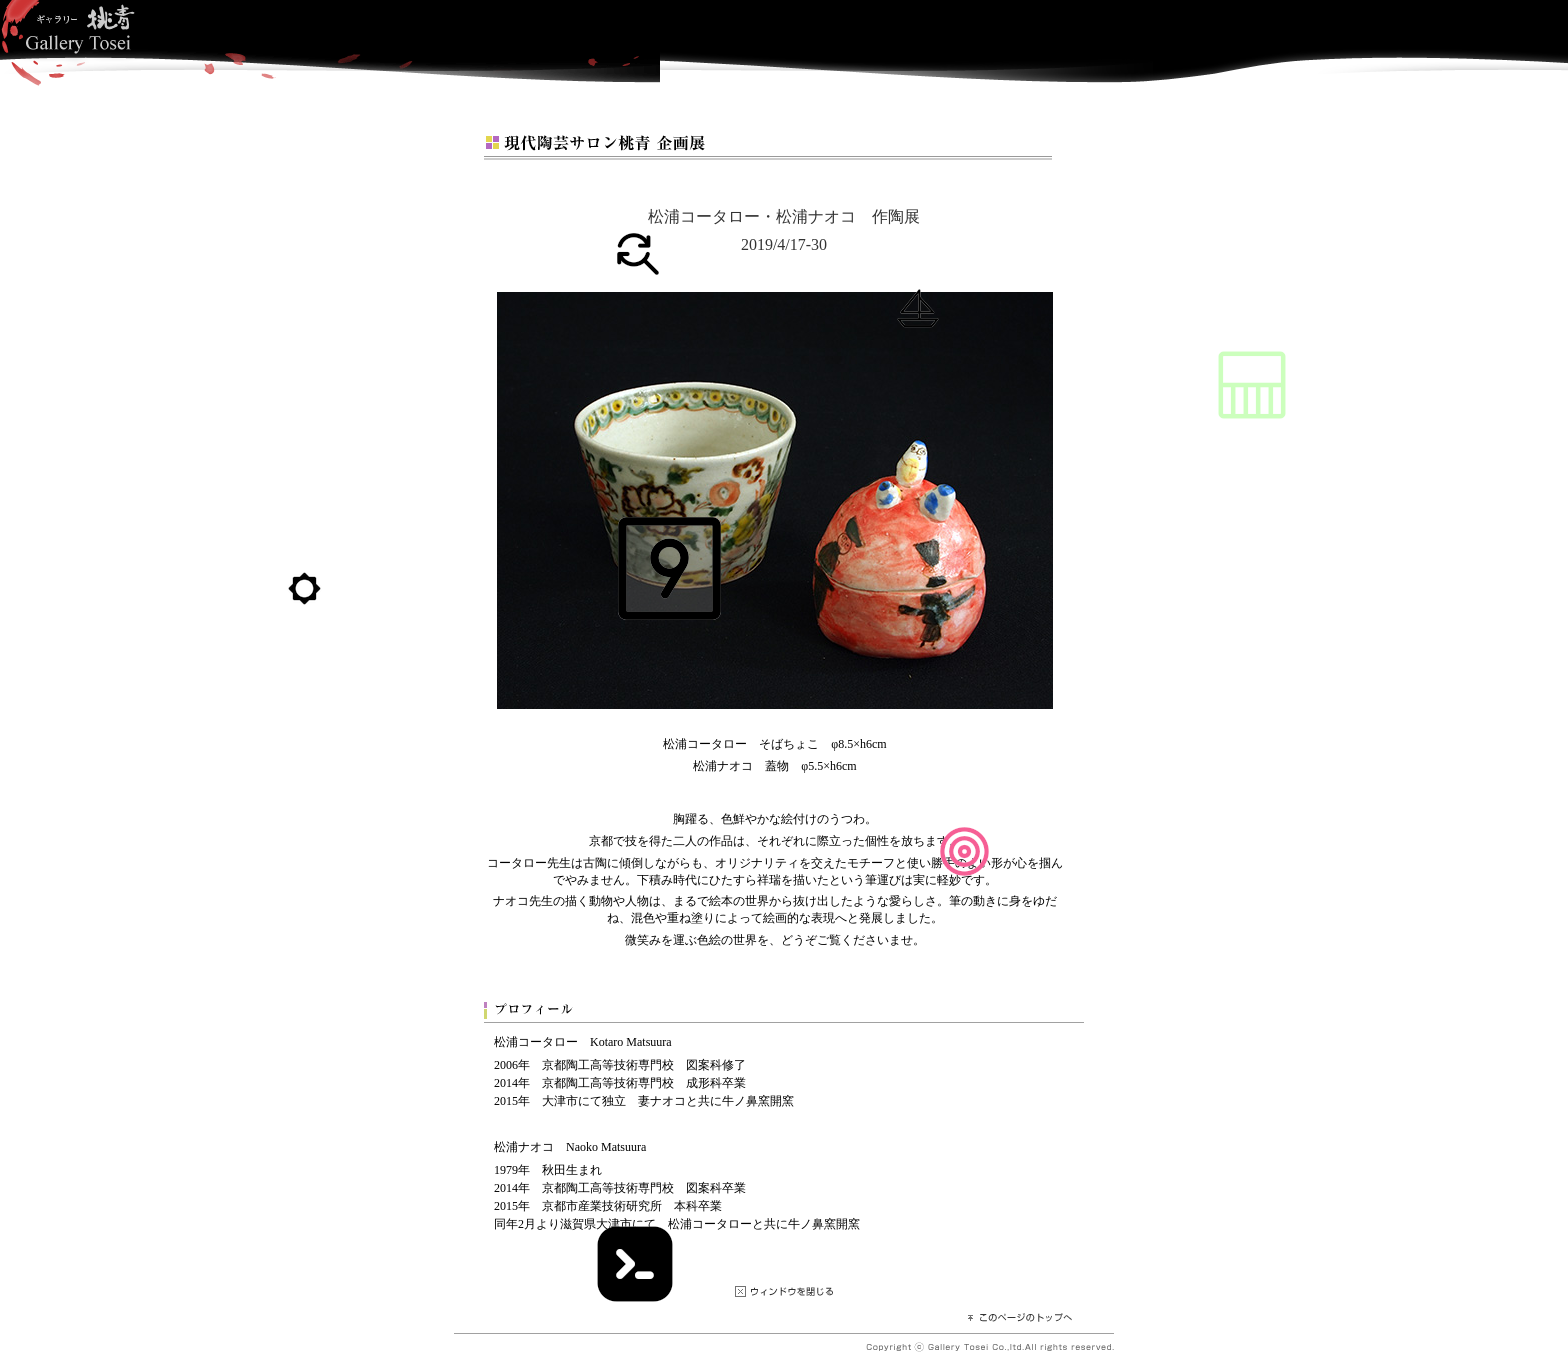 This screenshot has height=1362, width=1568. Describe the element at coordinates (304, 588) in the screenshot. I see `adjust screen brightness settings` at that location.